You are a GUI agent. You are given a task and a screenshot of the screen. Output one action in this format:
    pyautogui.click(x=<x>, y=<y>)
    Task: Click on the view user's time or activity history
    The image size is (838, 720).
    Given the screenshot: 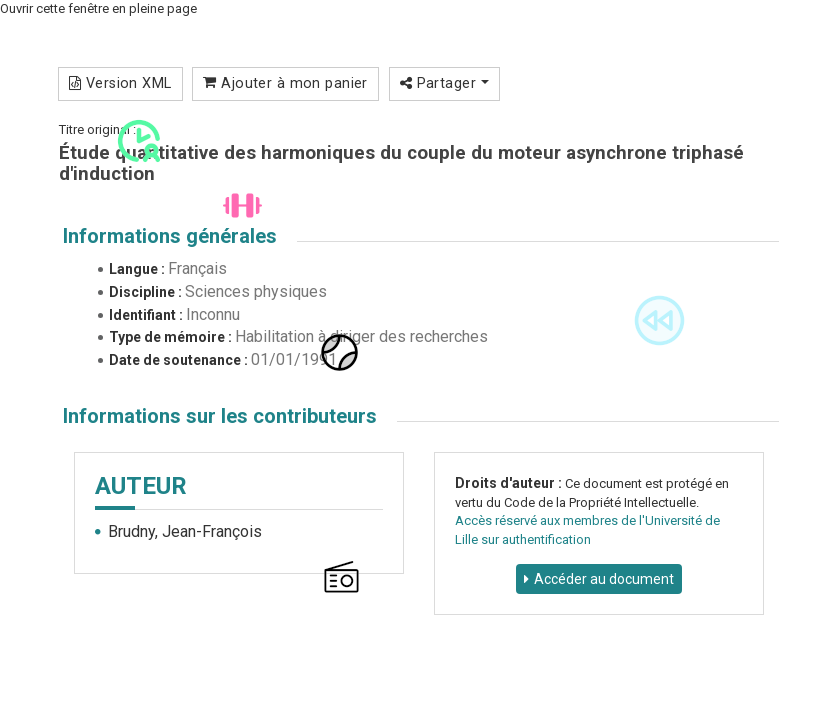 What is the action you would take?
    pyautogui.click(x=139, y=141)
    